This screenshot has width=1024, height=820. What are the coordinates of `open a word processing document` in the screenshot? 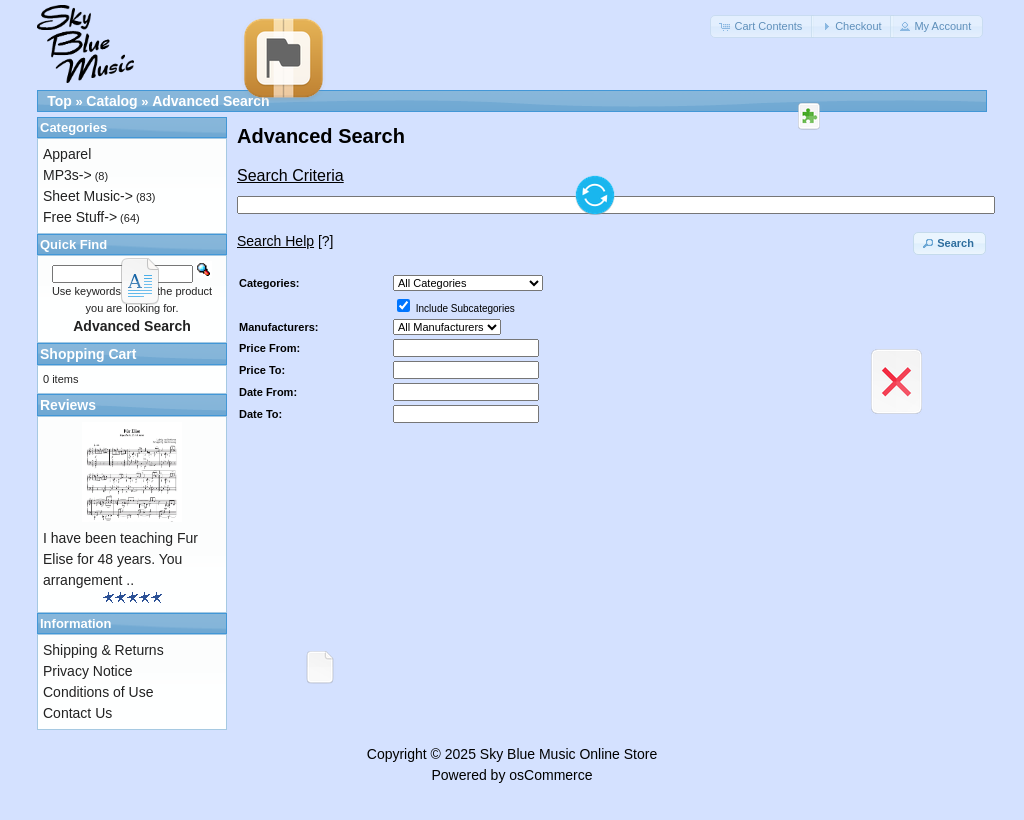 It's located at (140, 281).